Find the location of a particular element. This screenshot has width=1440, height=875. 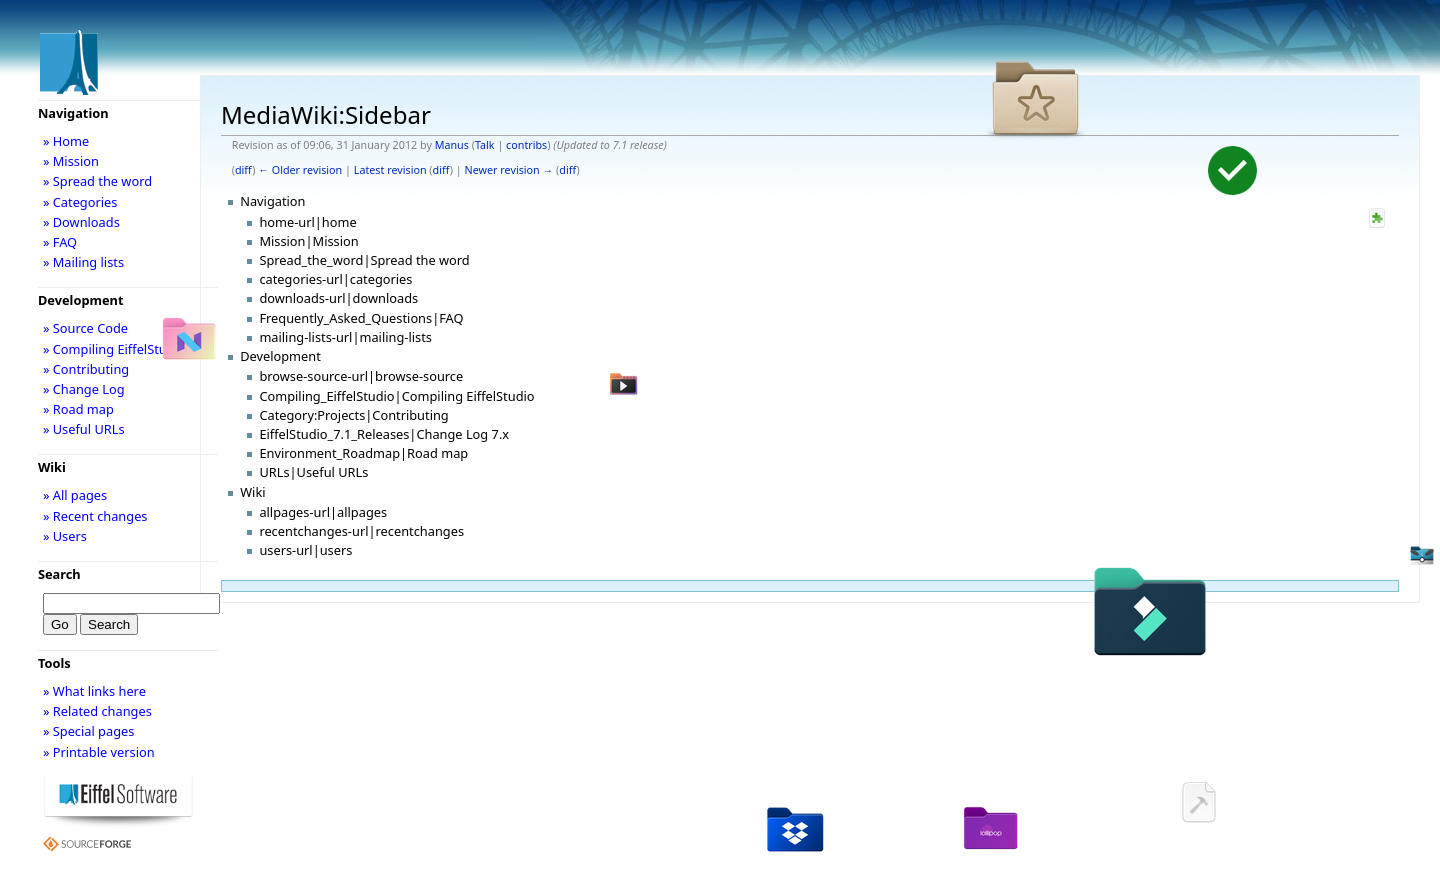

open android nougat files folder is located at coordinates (189, 340).